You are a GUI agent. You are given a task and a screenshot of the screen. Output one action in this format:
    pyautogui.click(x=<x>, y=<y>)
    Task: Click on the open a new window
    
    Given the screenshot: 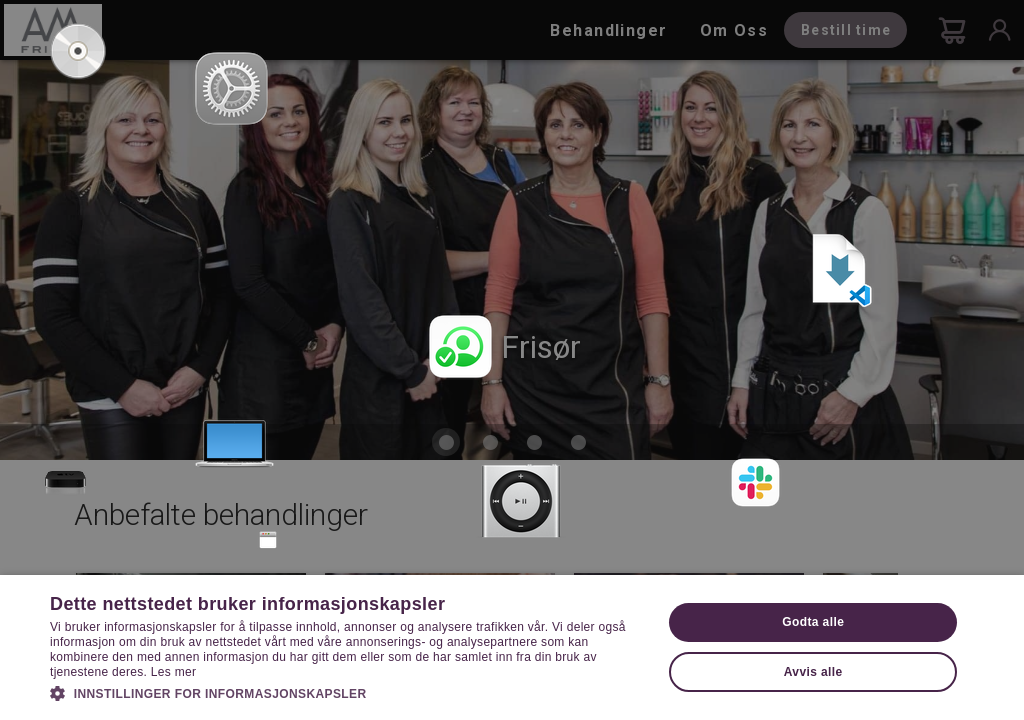 What is the action you would take?
    pyautogui.click(x=268, y=540)
    